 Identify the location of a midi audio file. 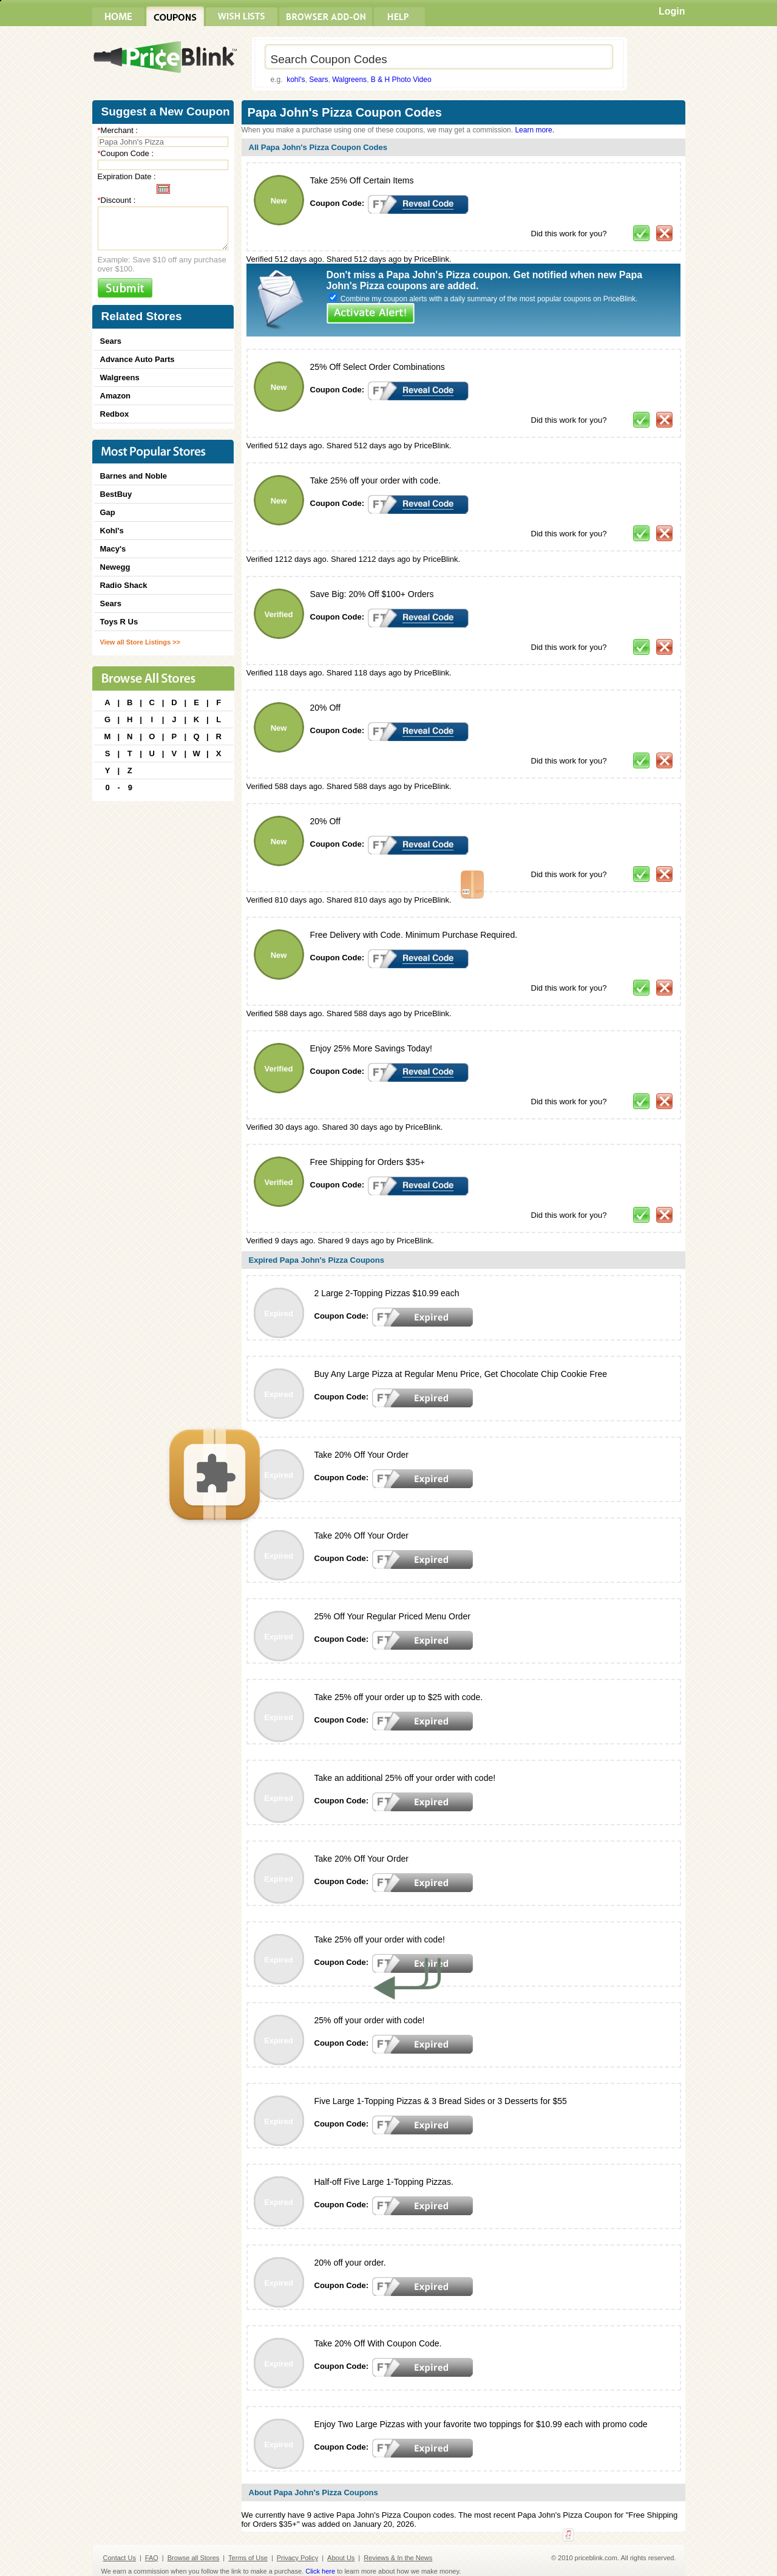
(568, 2535).